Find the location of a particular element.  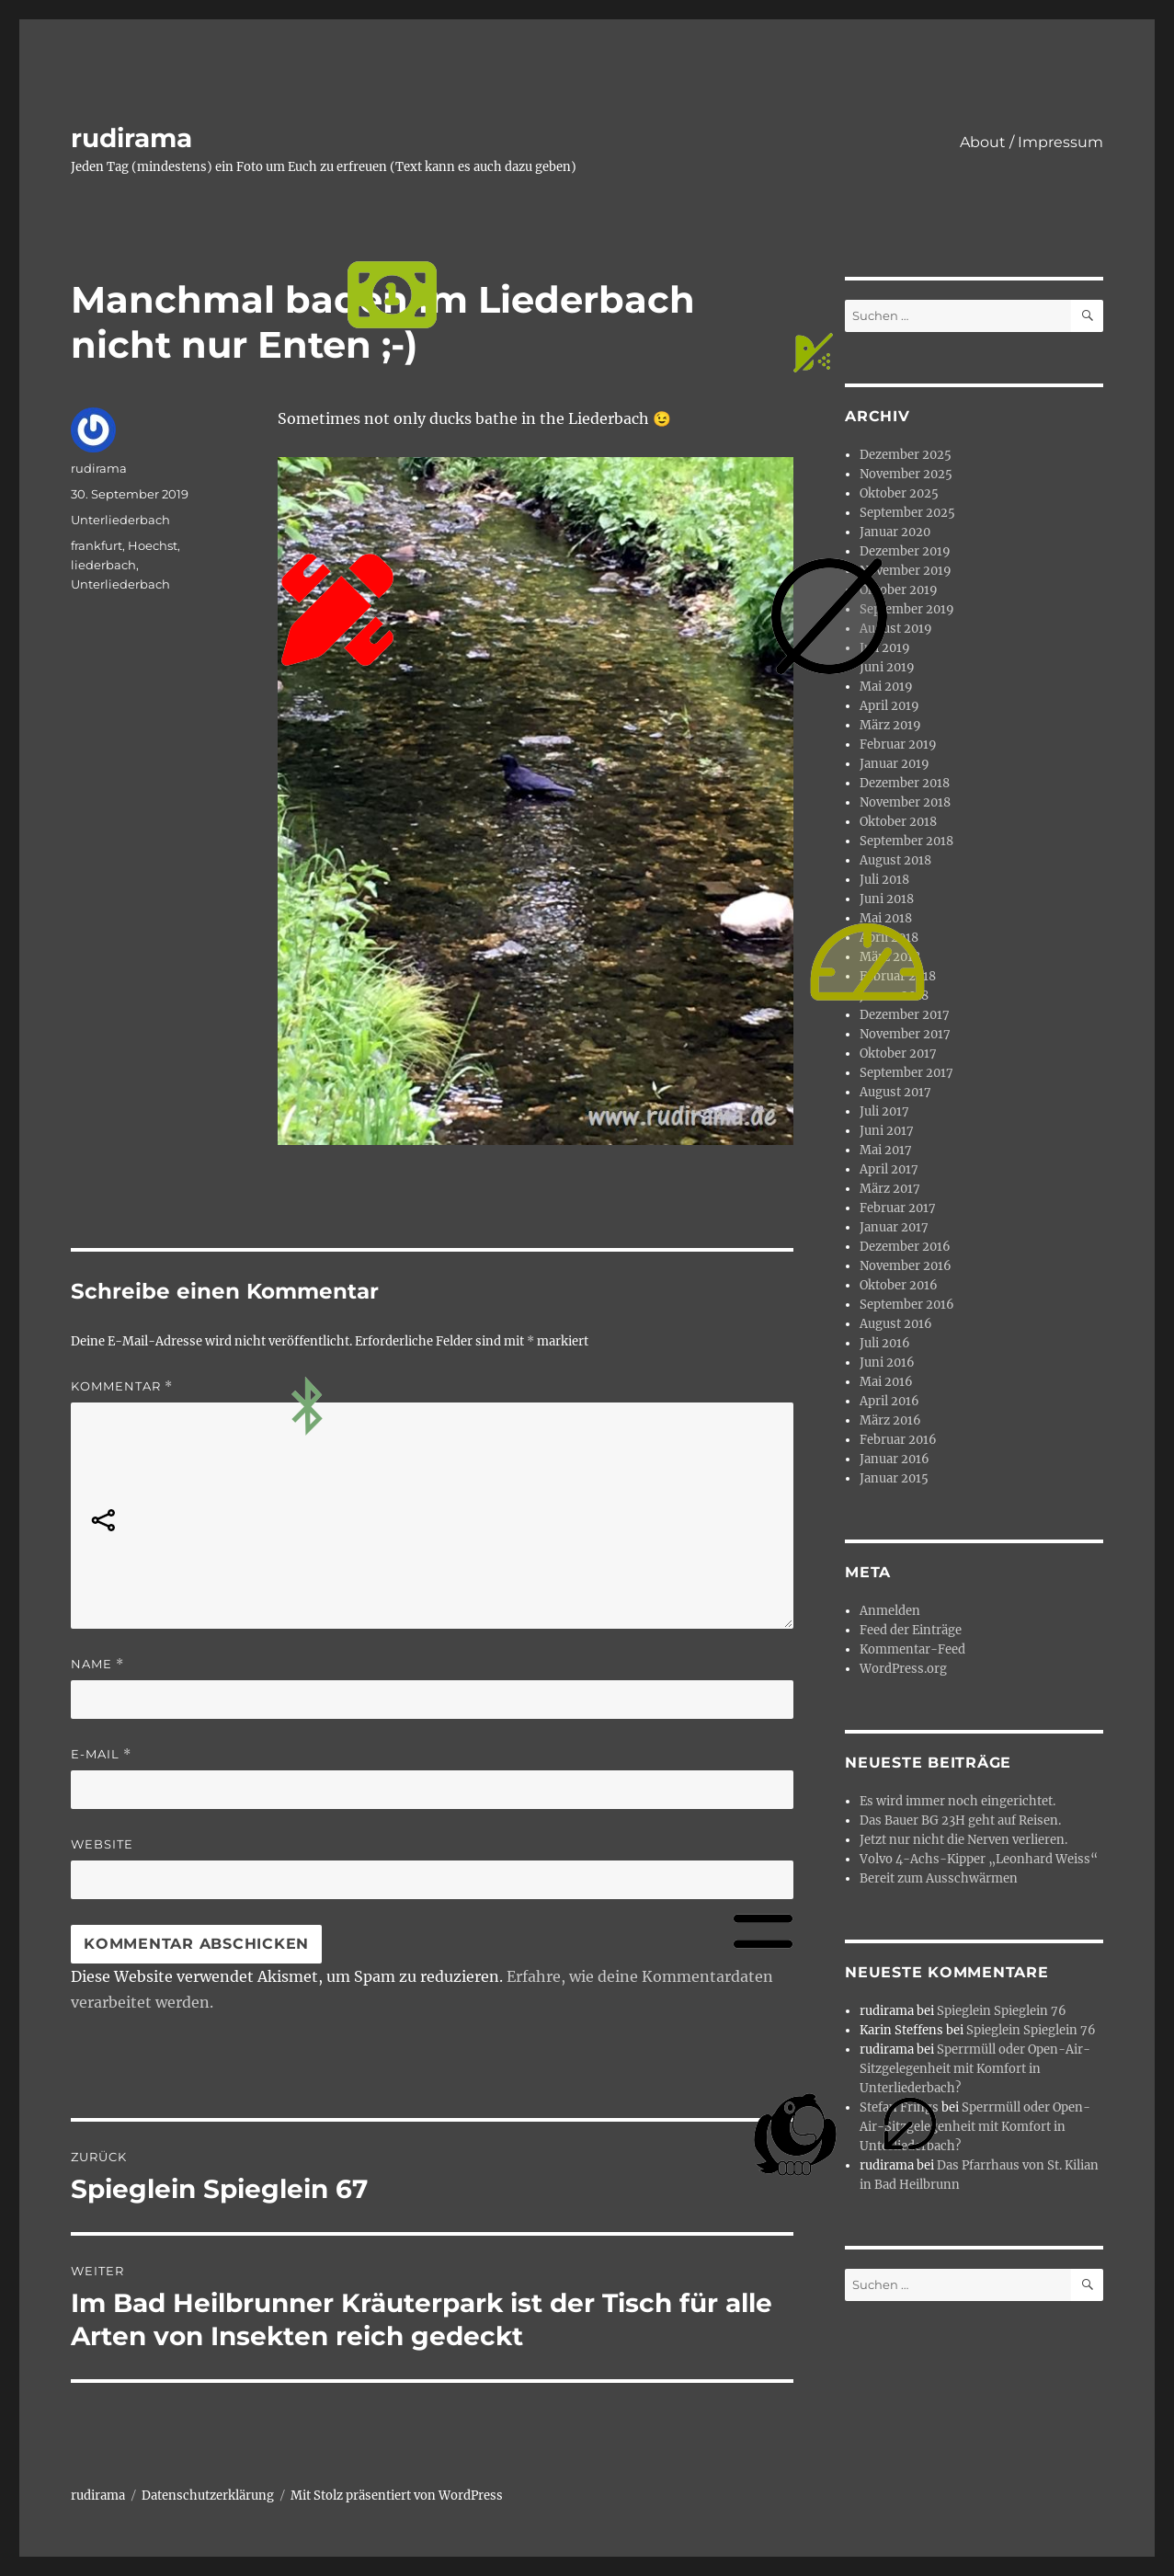

indicates coughing is prohibited in this area is located at coordinates (813, 352).